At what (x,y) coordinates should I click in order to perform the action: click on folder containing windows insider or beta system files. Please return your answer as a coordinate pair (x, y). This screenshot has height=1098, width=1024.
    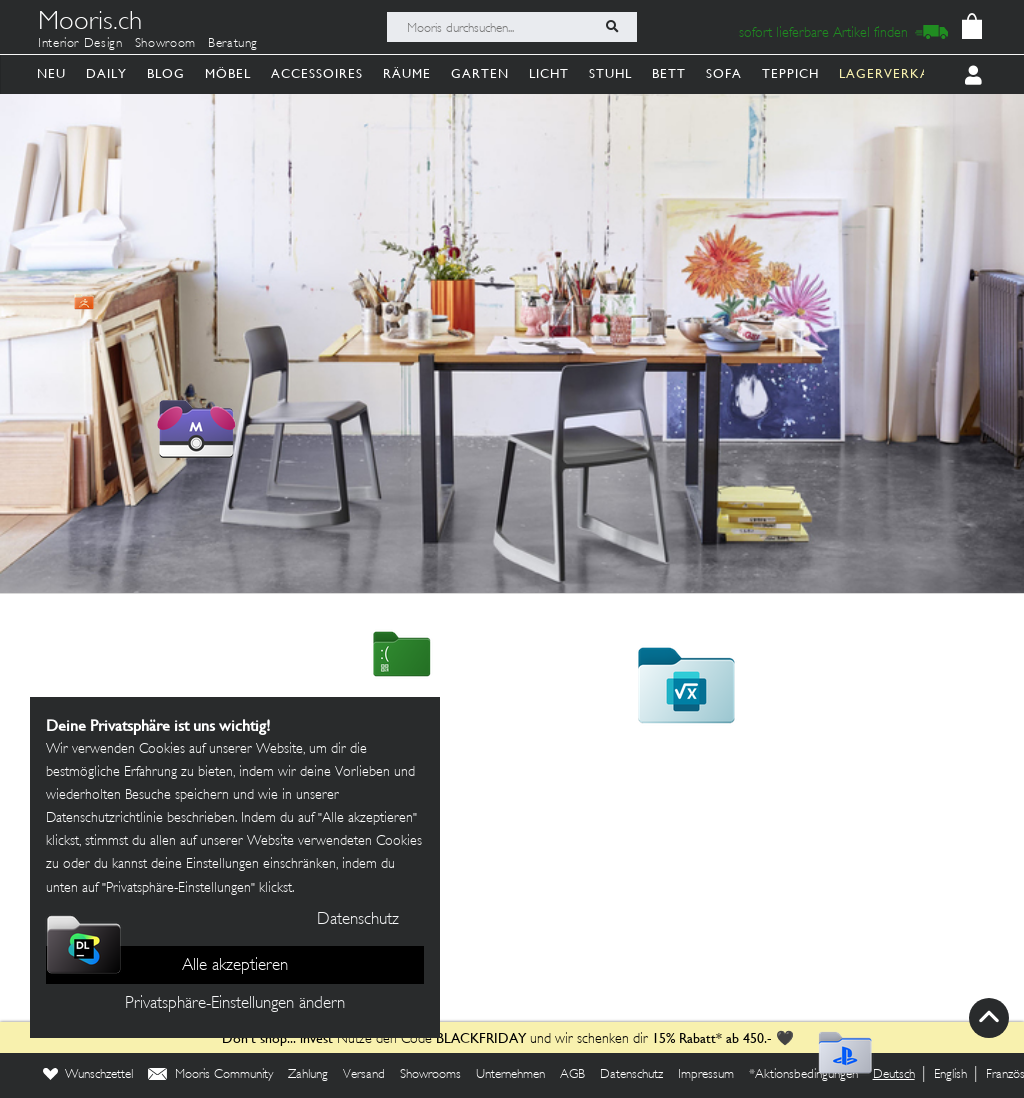
    Looking at the image, I should click on (401, 655).